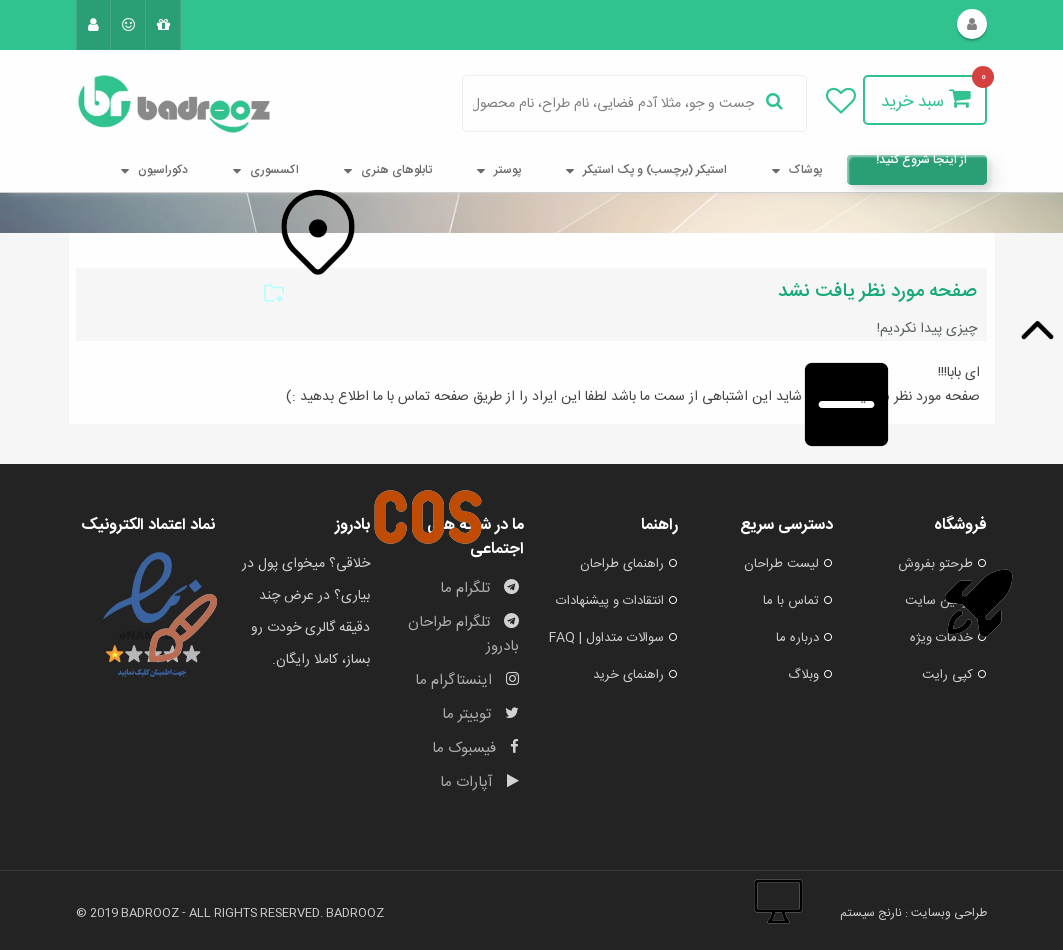 The image size is (1063, 950). I want to click on decrease quantity or value, so click(846, 404).